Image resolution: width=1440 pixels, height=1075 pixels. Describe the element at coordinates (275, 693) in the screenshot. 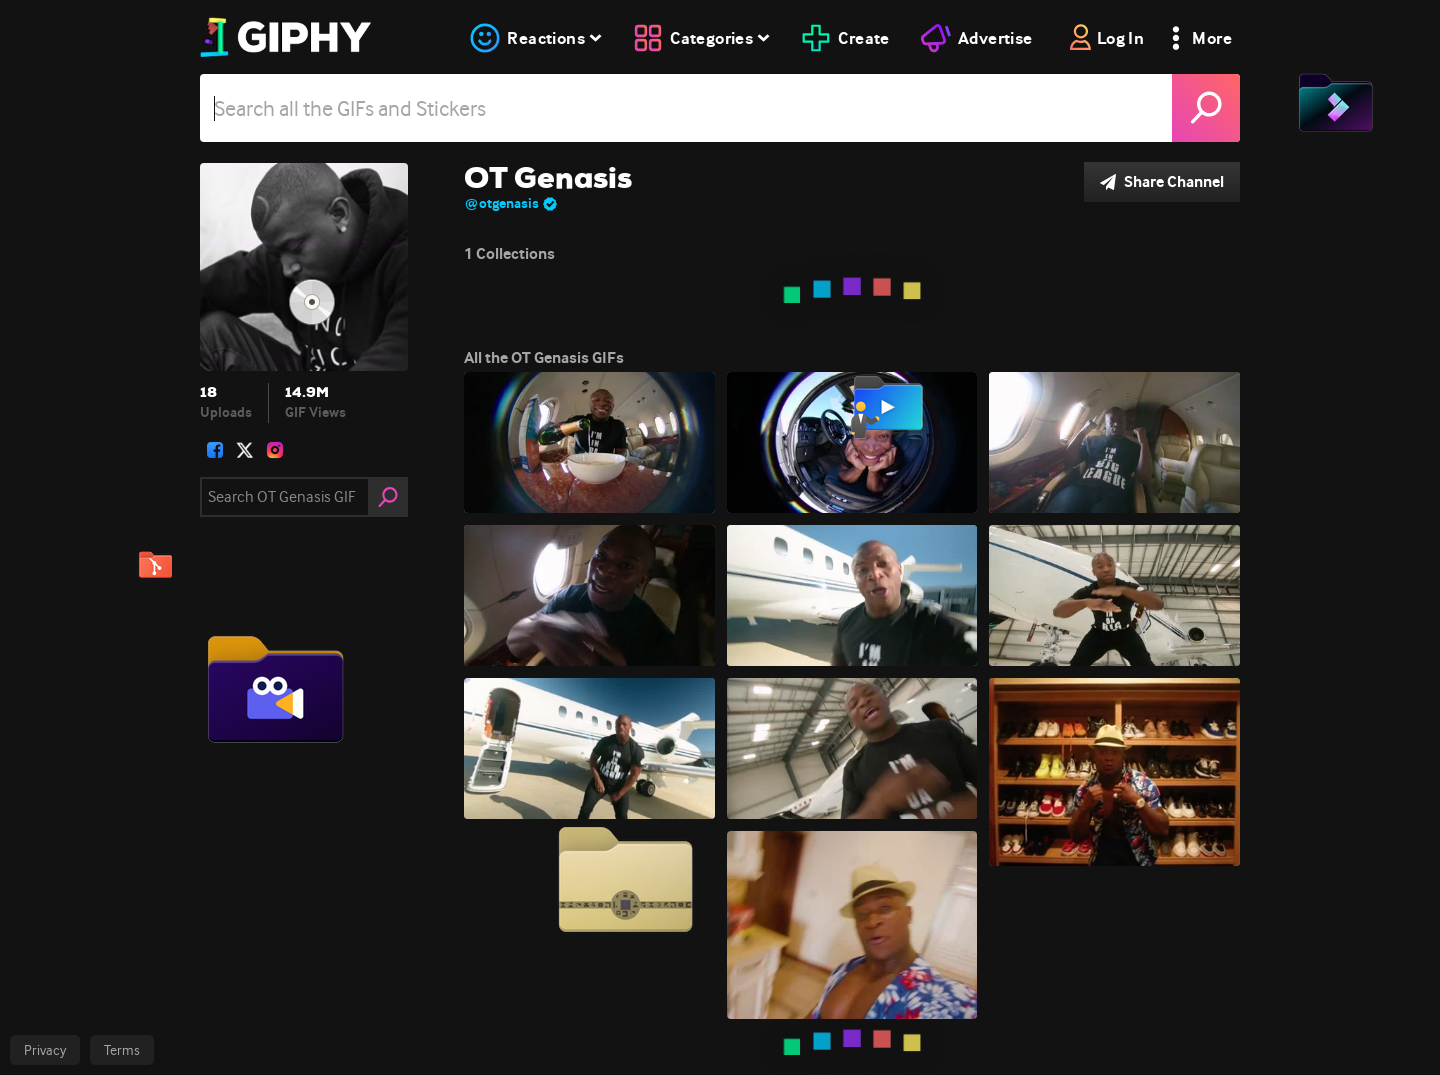

I see `open wondershare anireel project folder` at that location.